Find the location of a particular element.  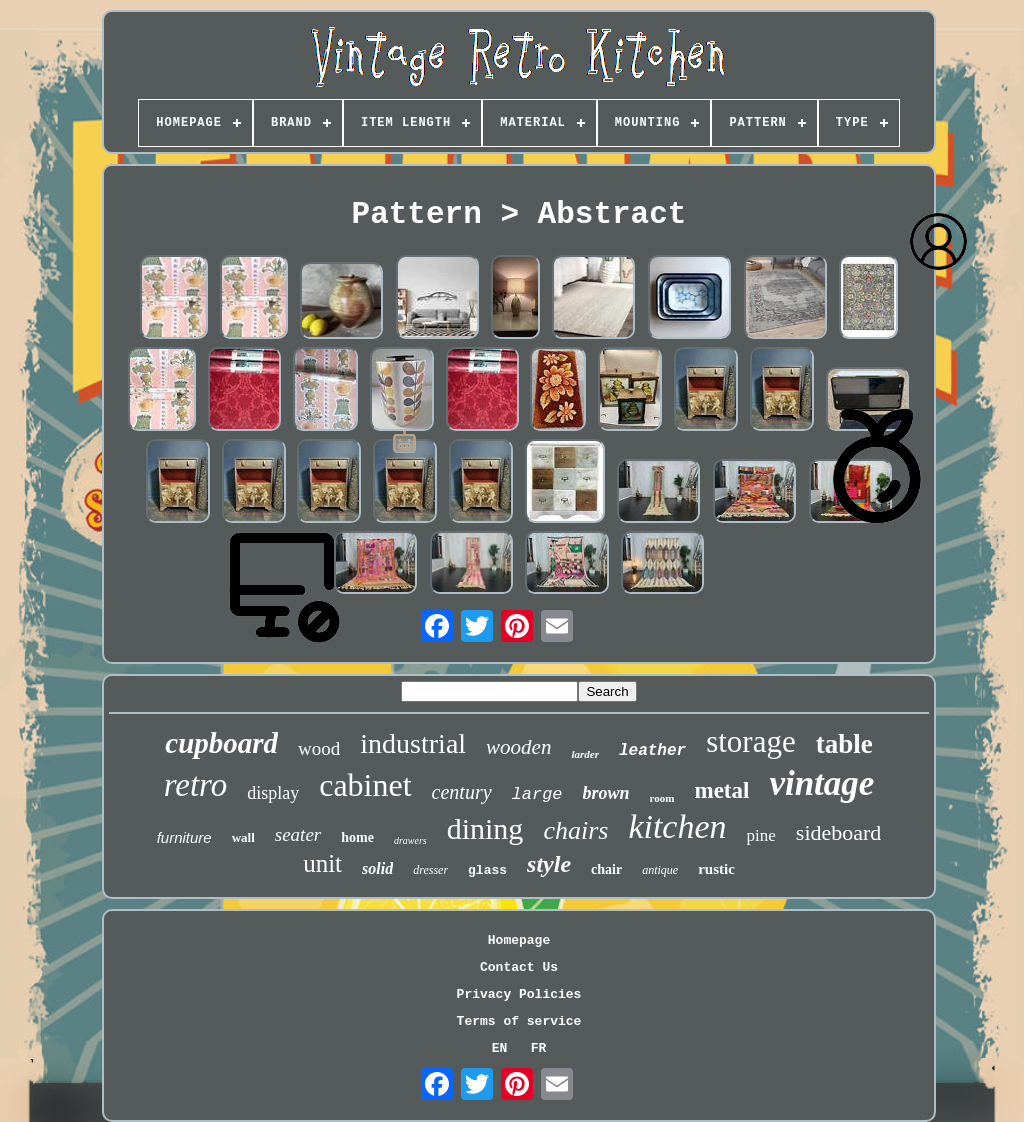

access AI assistant or chatbot is located at coordinates (404, 442).